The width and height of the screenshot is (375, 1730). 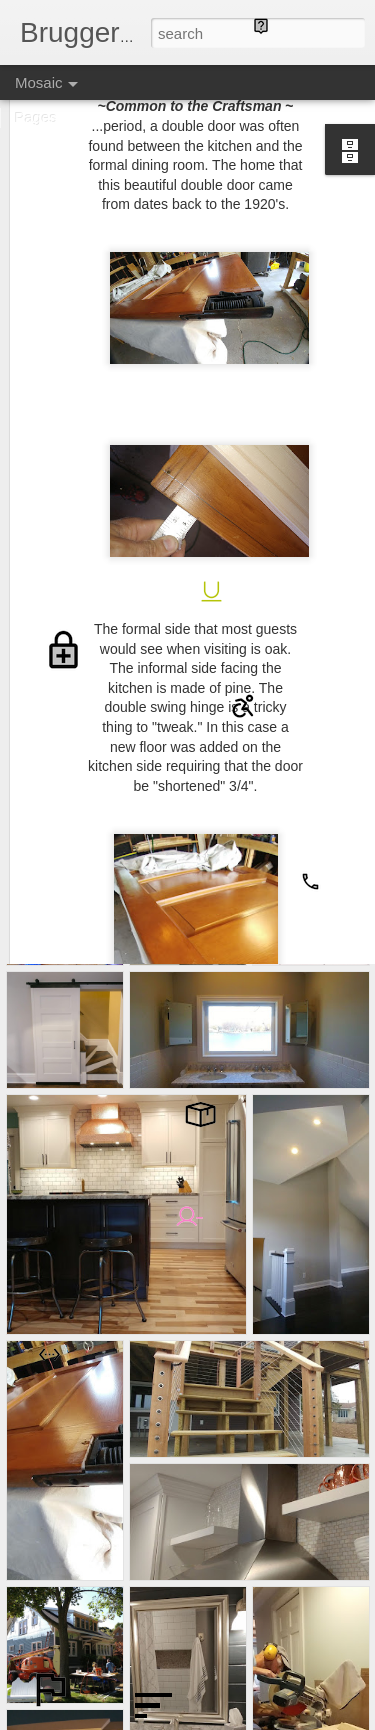 What do you see at coordinates (310, 881) in the screenshot?
I see `make a phone call` at bounding box center [310, 881].